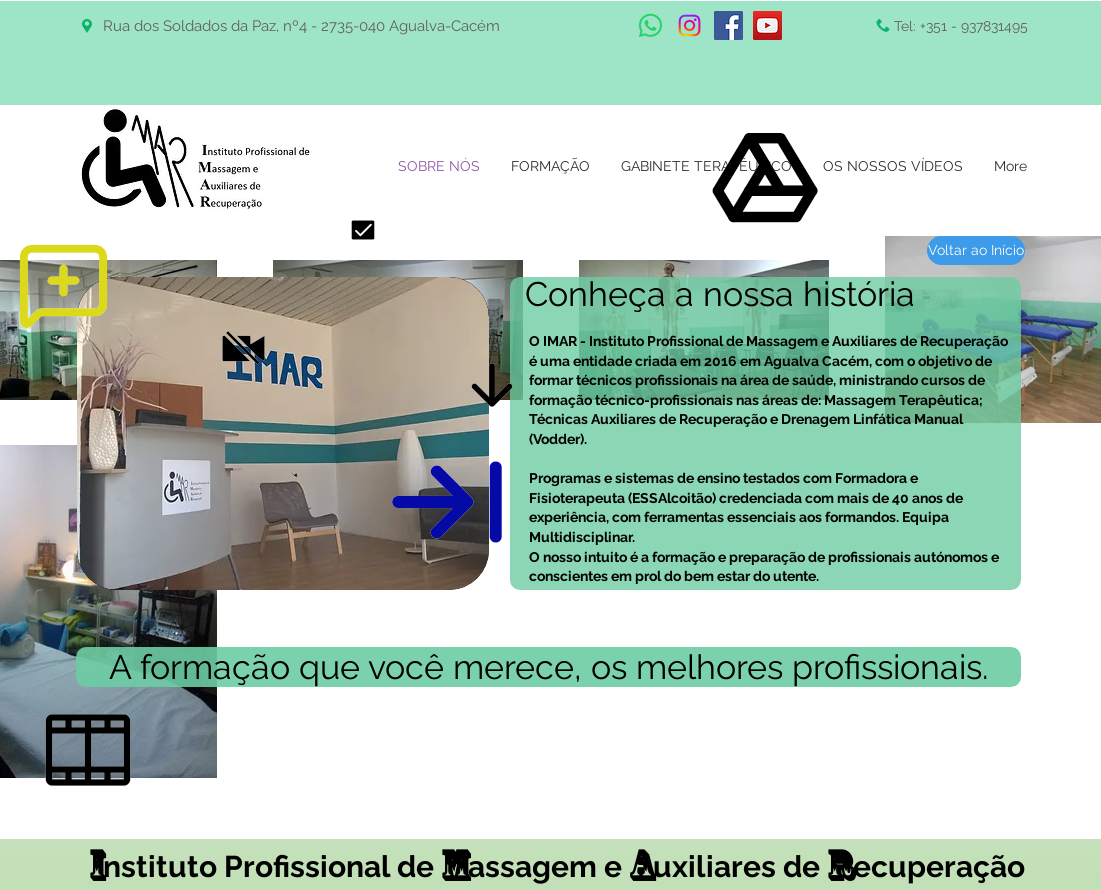  I want to click on move to next tab, so click(449, 502).